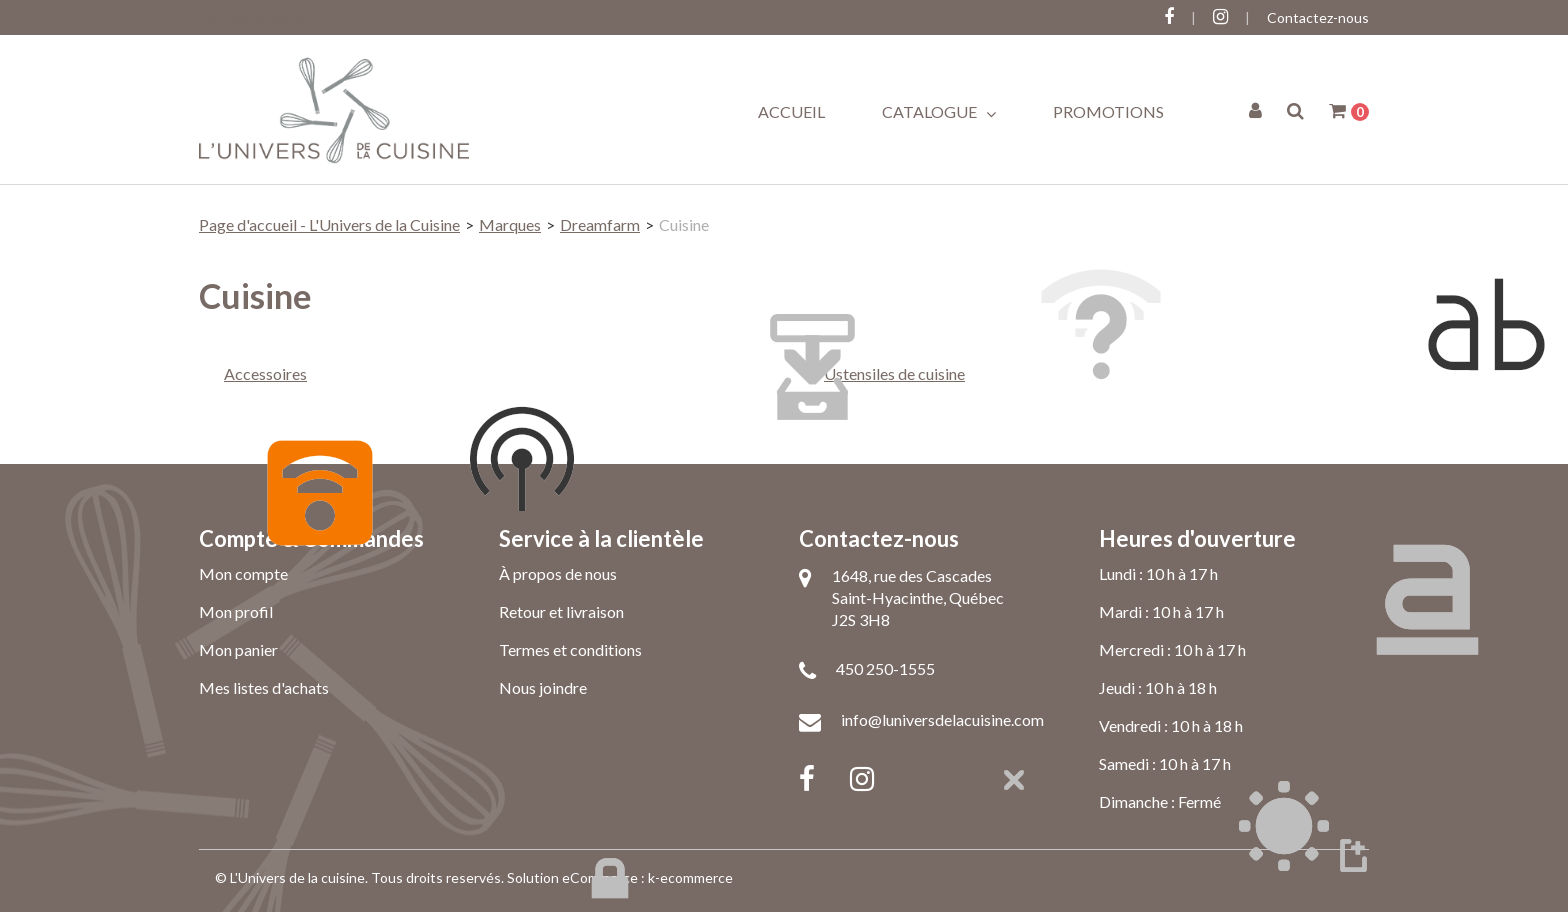 The image size is (1568, 912). Describe the element at coordinates (1353, 854) in the screenshot. I see `create a new document` at that location.